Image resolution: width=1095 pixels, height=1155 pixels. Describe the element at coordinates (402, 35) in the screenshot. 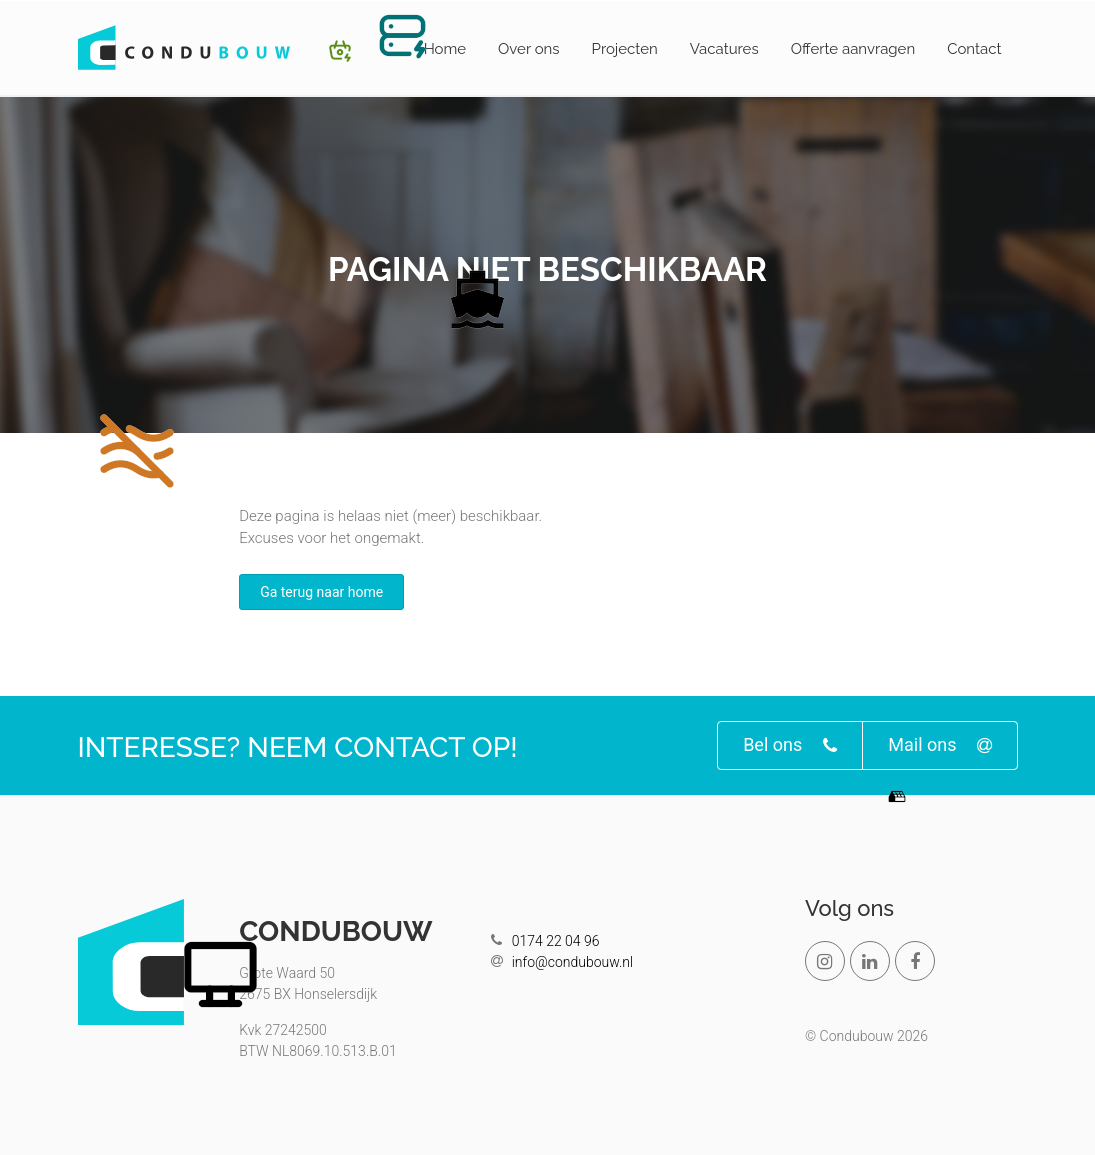

I see `server power status or electrical connection` at that location.